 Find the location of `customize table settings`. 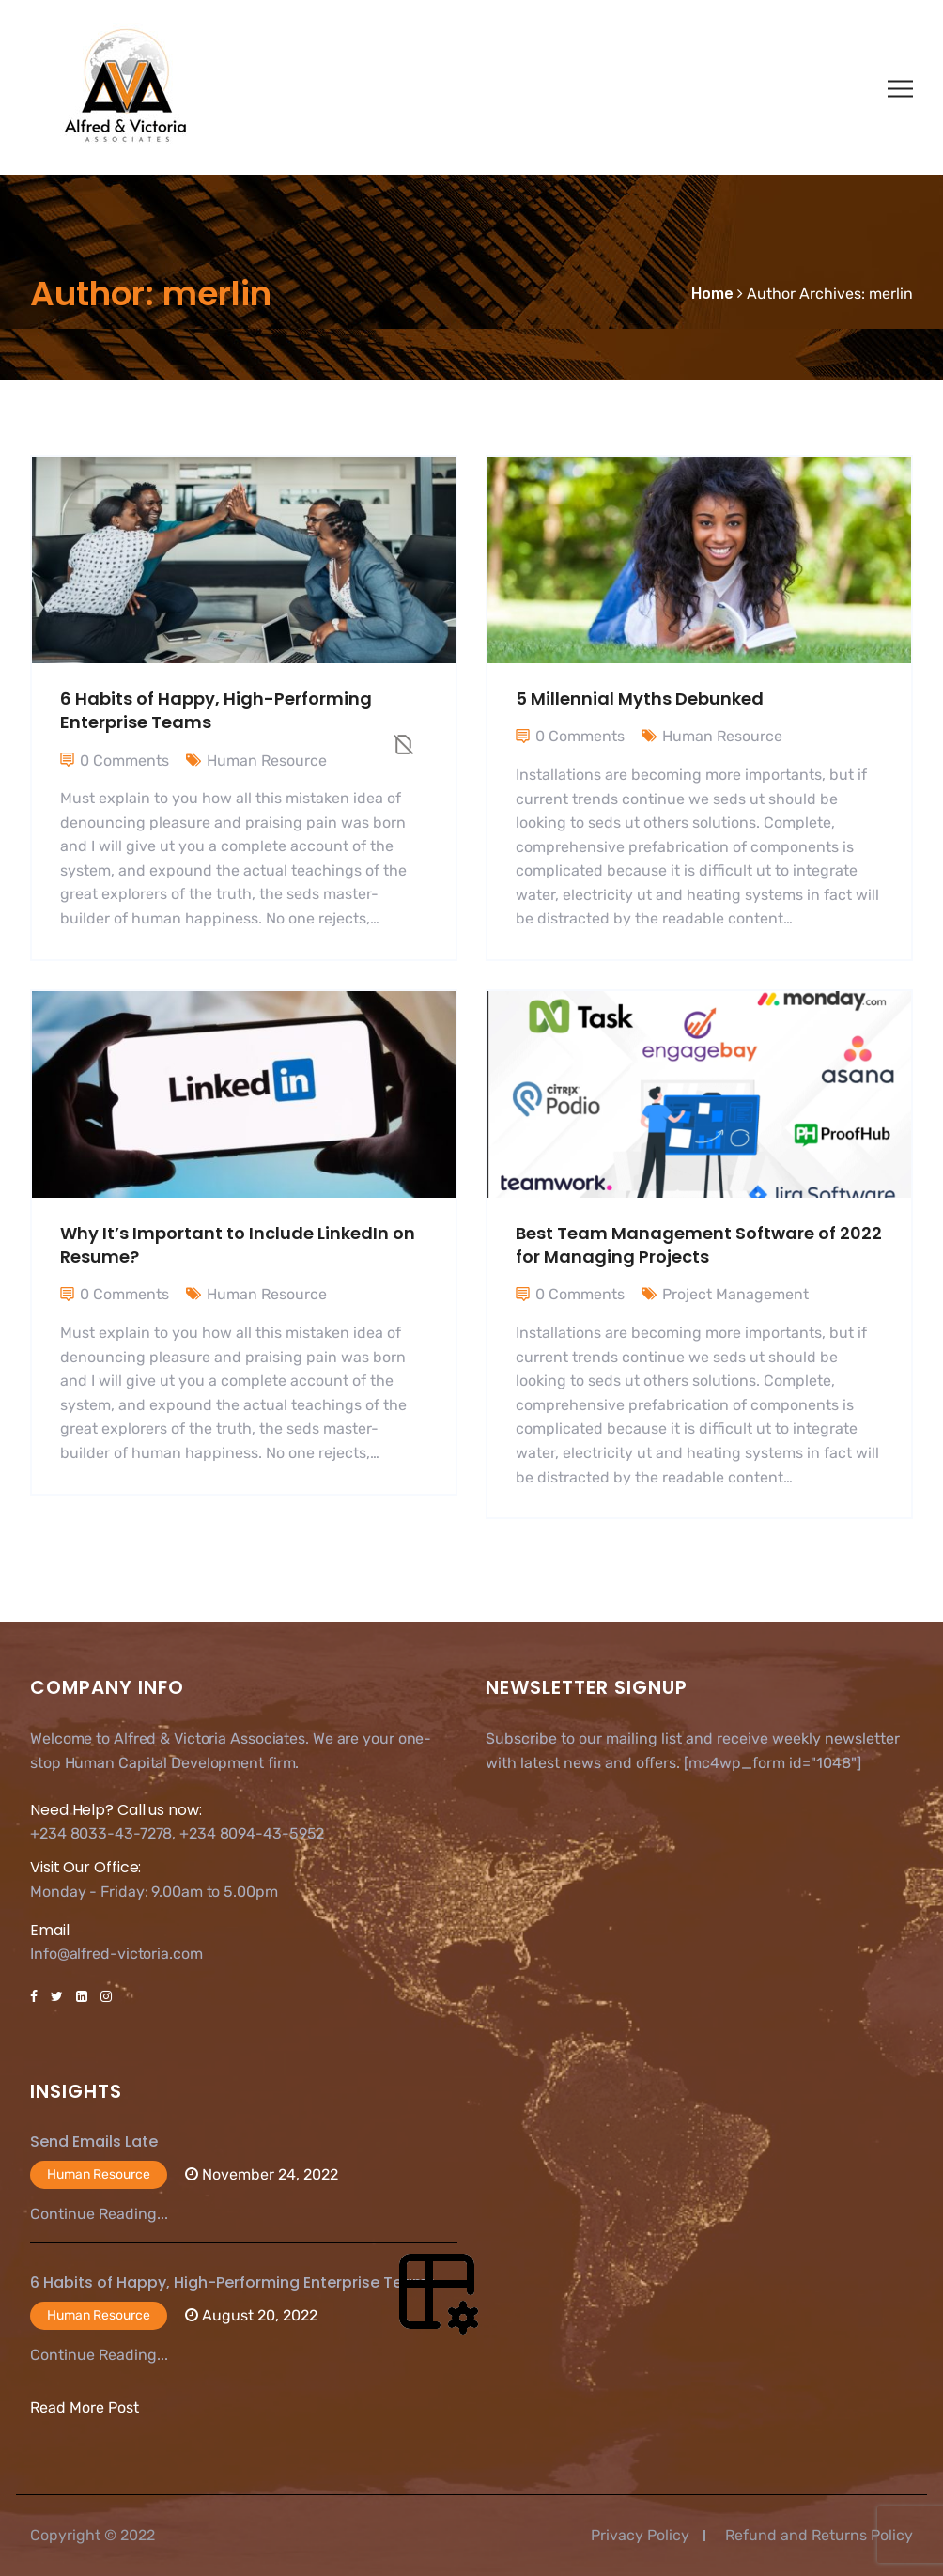

customize table settings is located at coordinates (437, 2291).